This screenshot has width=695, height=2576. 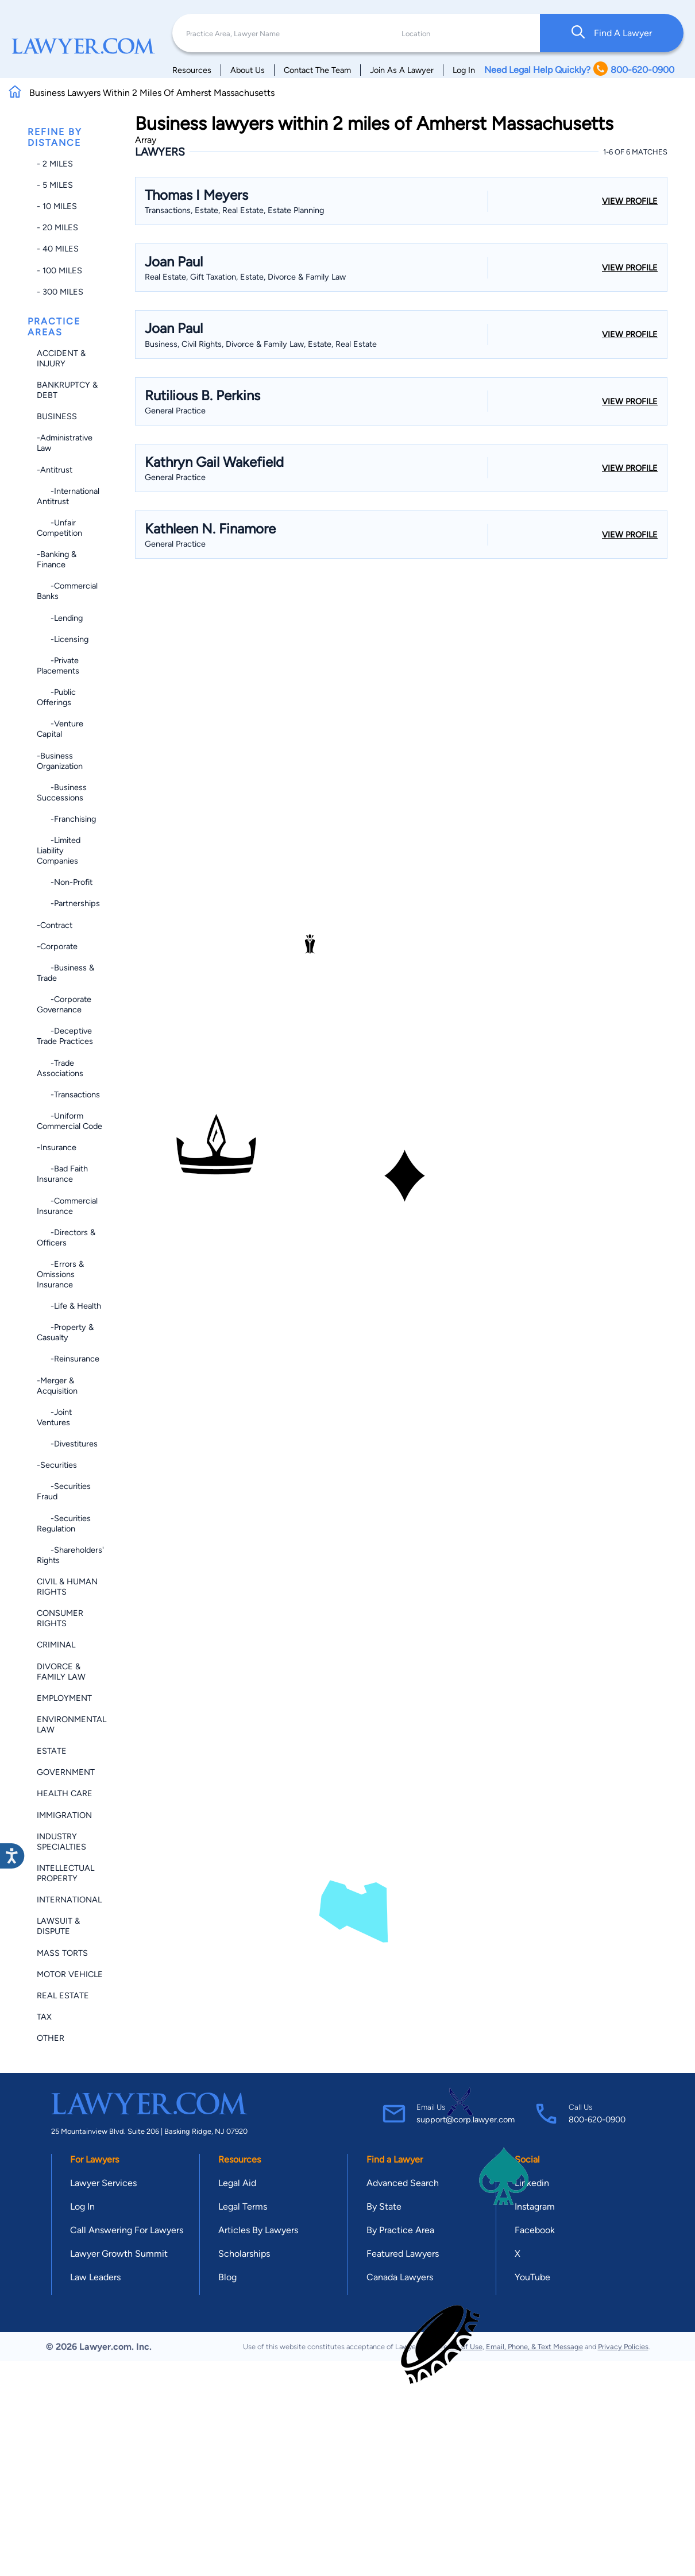 What do you see at coordinates (441, 2344) in the screenshot?
I see `bottle cap collectible item in a game inventory` at bounding box center [441, 2344].